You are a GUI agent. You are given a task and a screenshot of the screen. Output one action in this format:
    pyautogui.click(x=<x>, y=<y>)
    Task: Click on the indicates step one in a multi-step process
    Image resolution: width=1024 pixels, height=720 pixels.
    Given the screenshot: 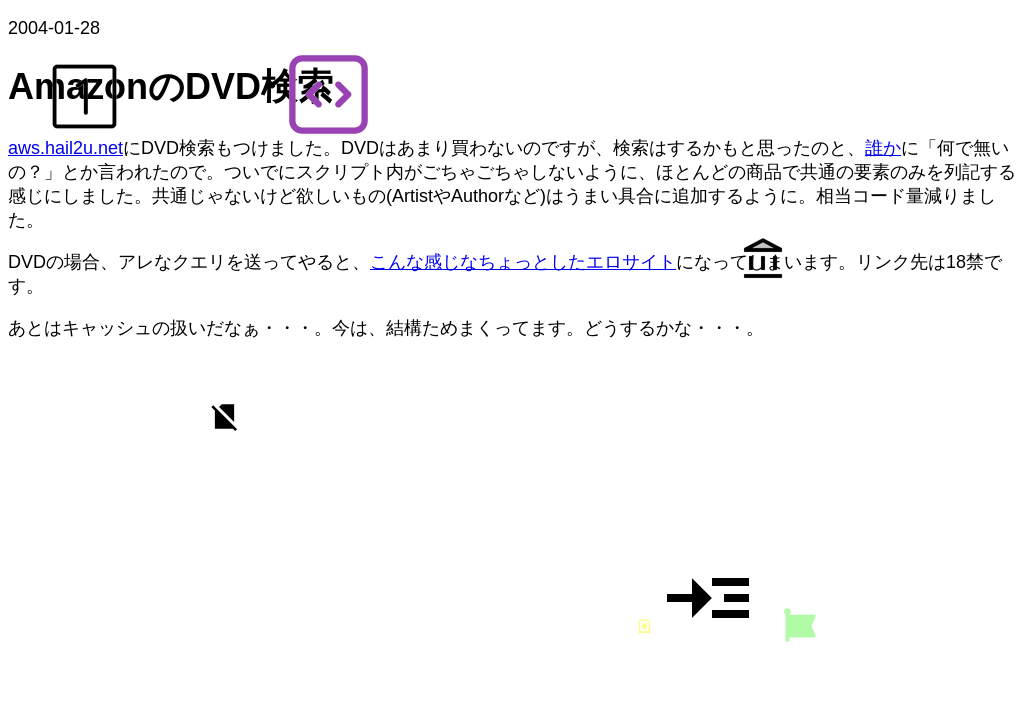 What is the action you would take?
    pyautogui.click(x=84, y=96)
    